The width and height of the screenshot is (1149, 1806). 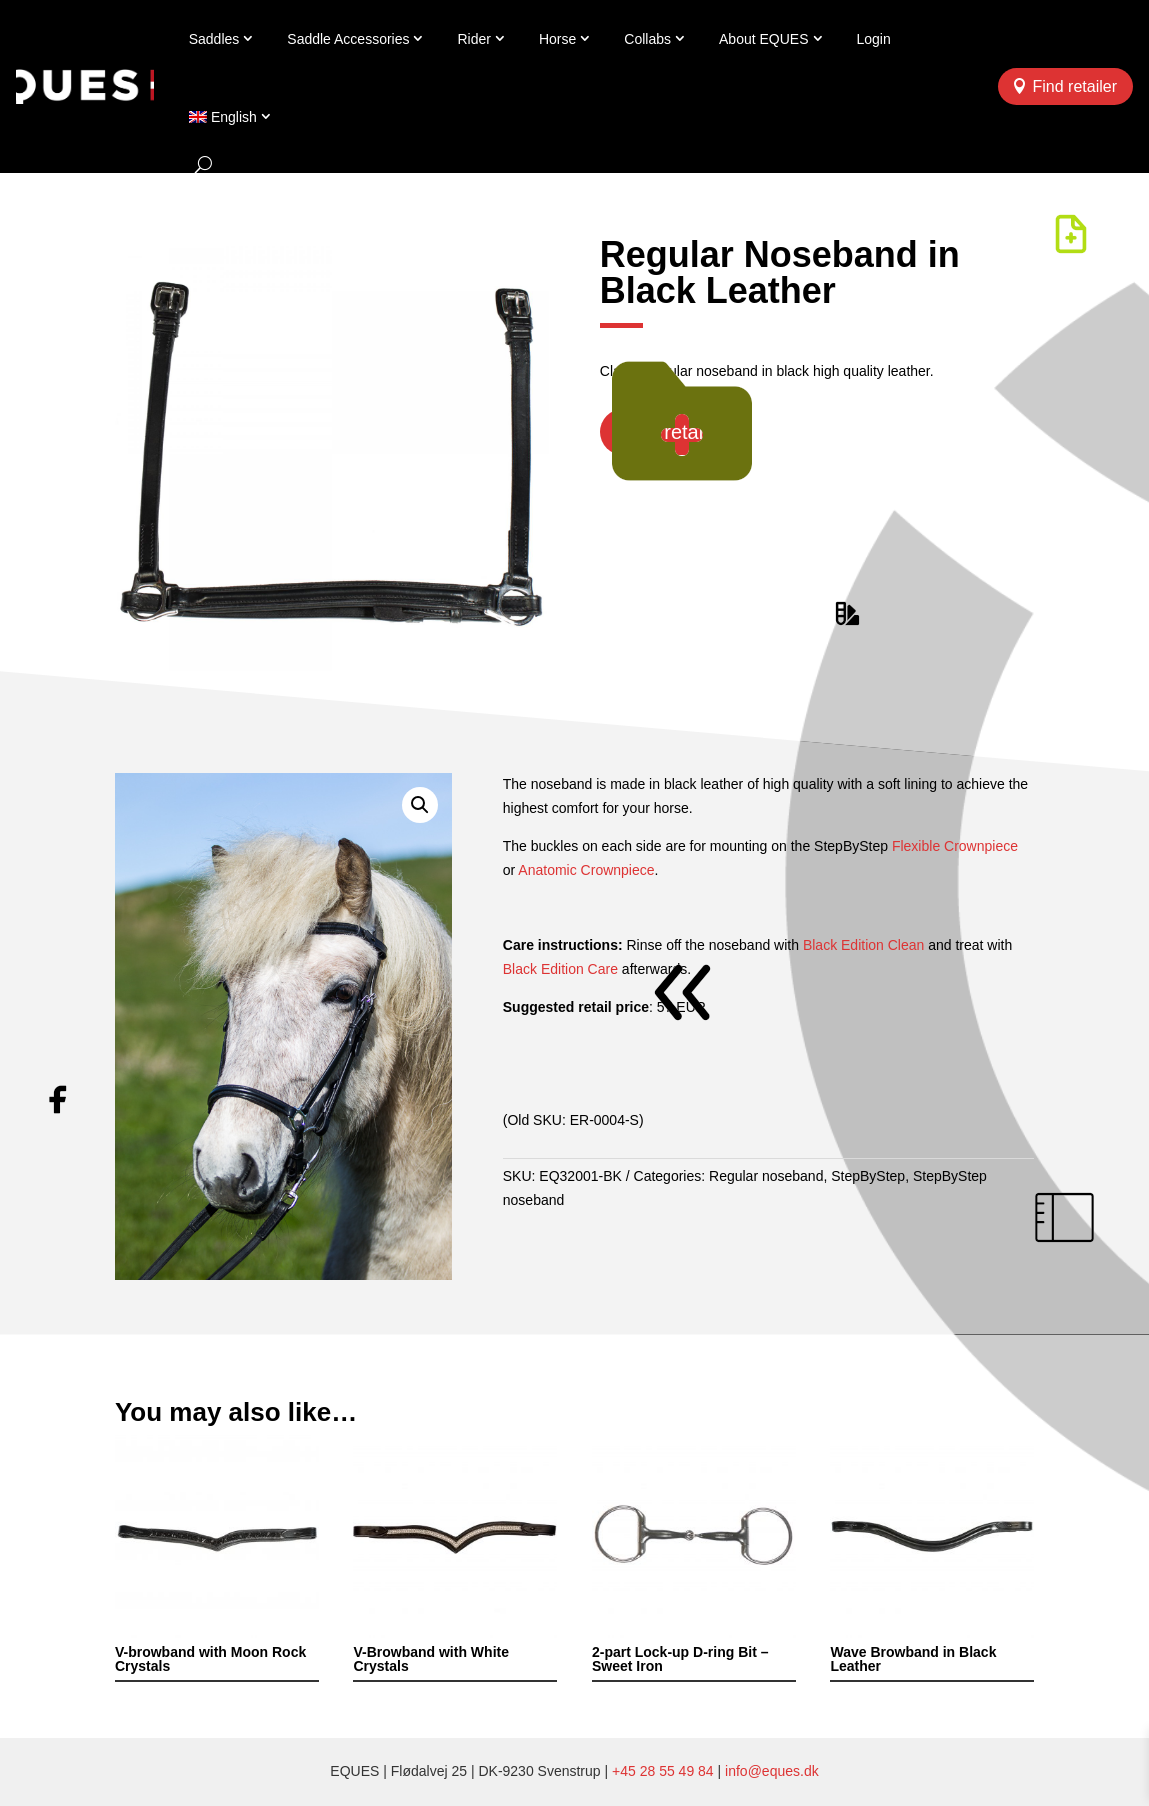 What do you see at coordinates (58, 1099) in the screenshot?
I see `open Facebook app` at bounding box center [58, 1099].